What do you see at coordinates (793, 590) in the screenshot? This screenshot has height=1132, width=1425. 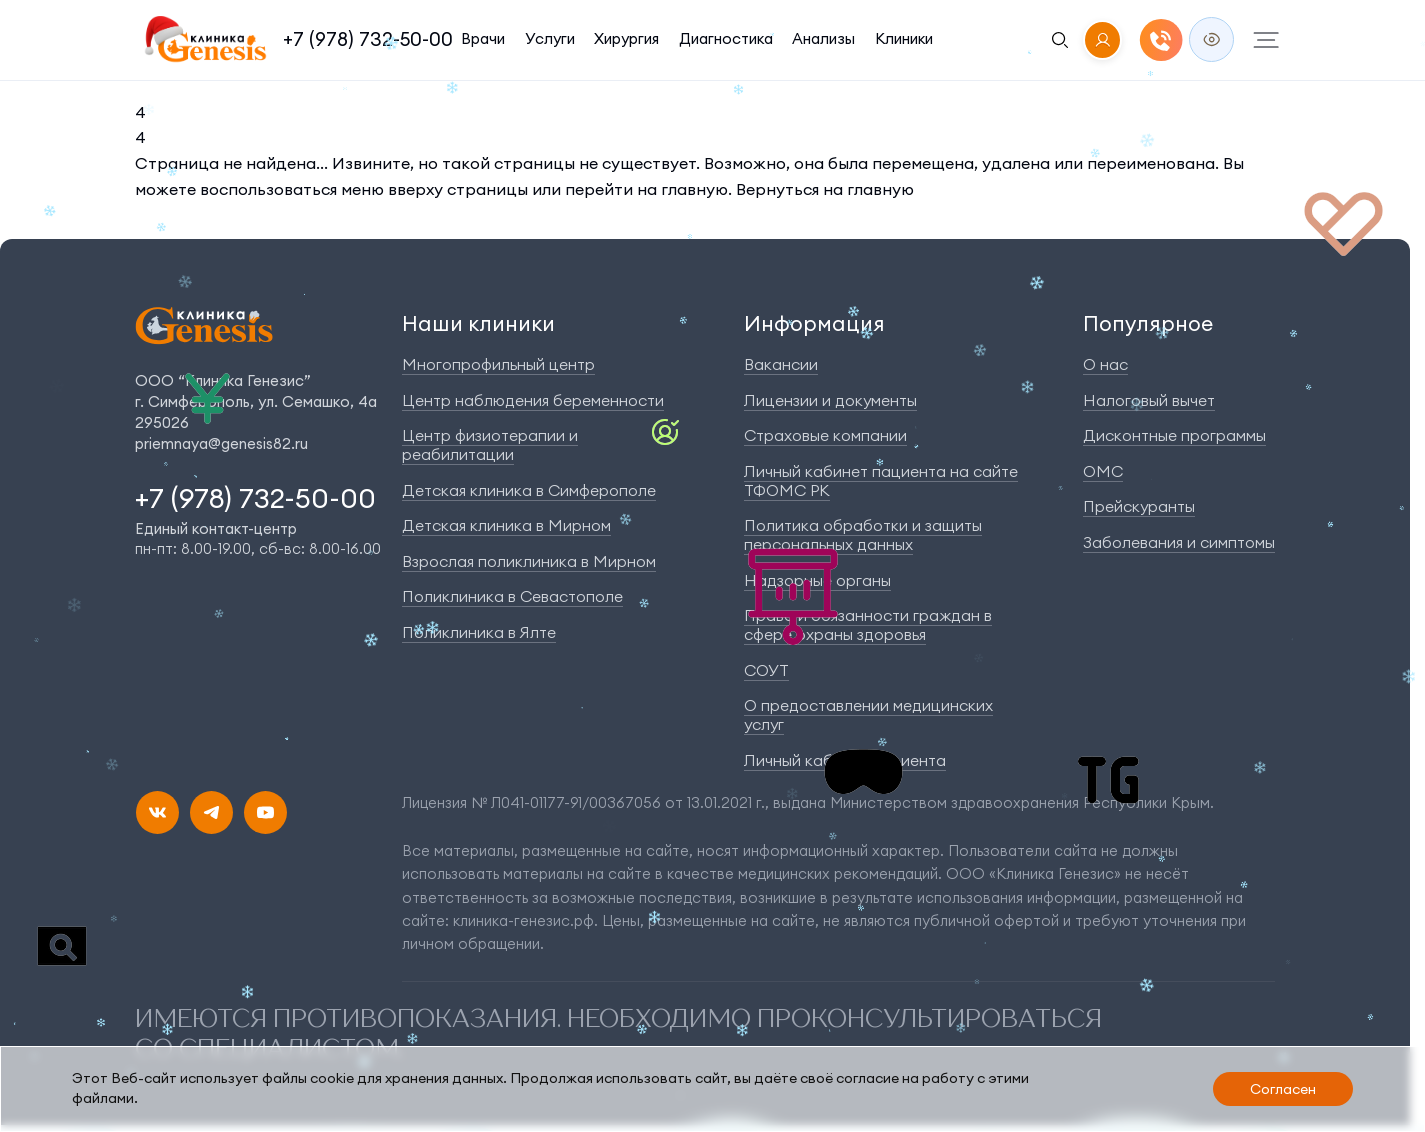 I see `view presentation with data charts` at bounding box center [793, 590].